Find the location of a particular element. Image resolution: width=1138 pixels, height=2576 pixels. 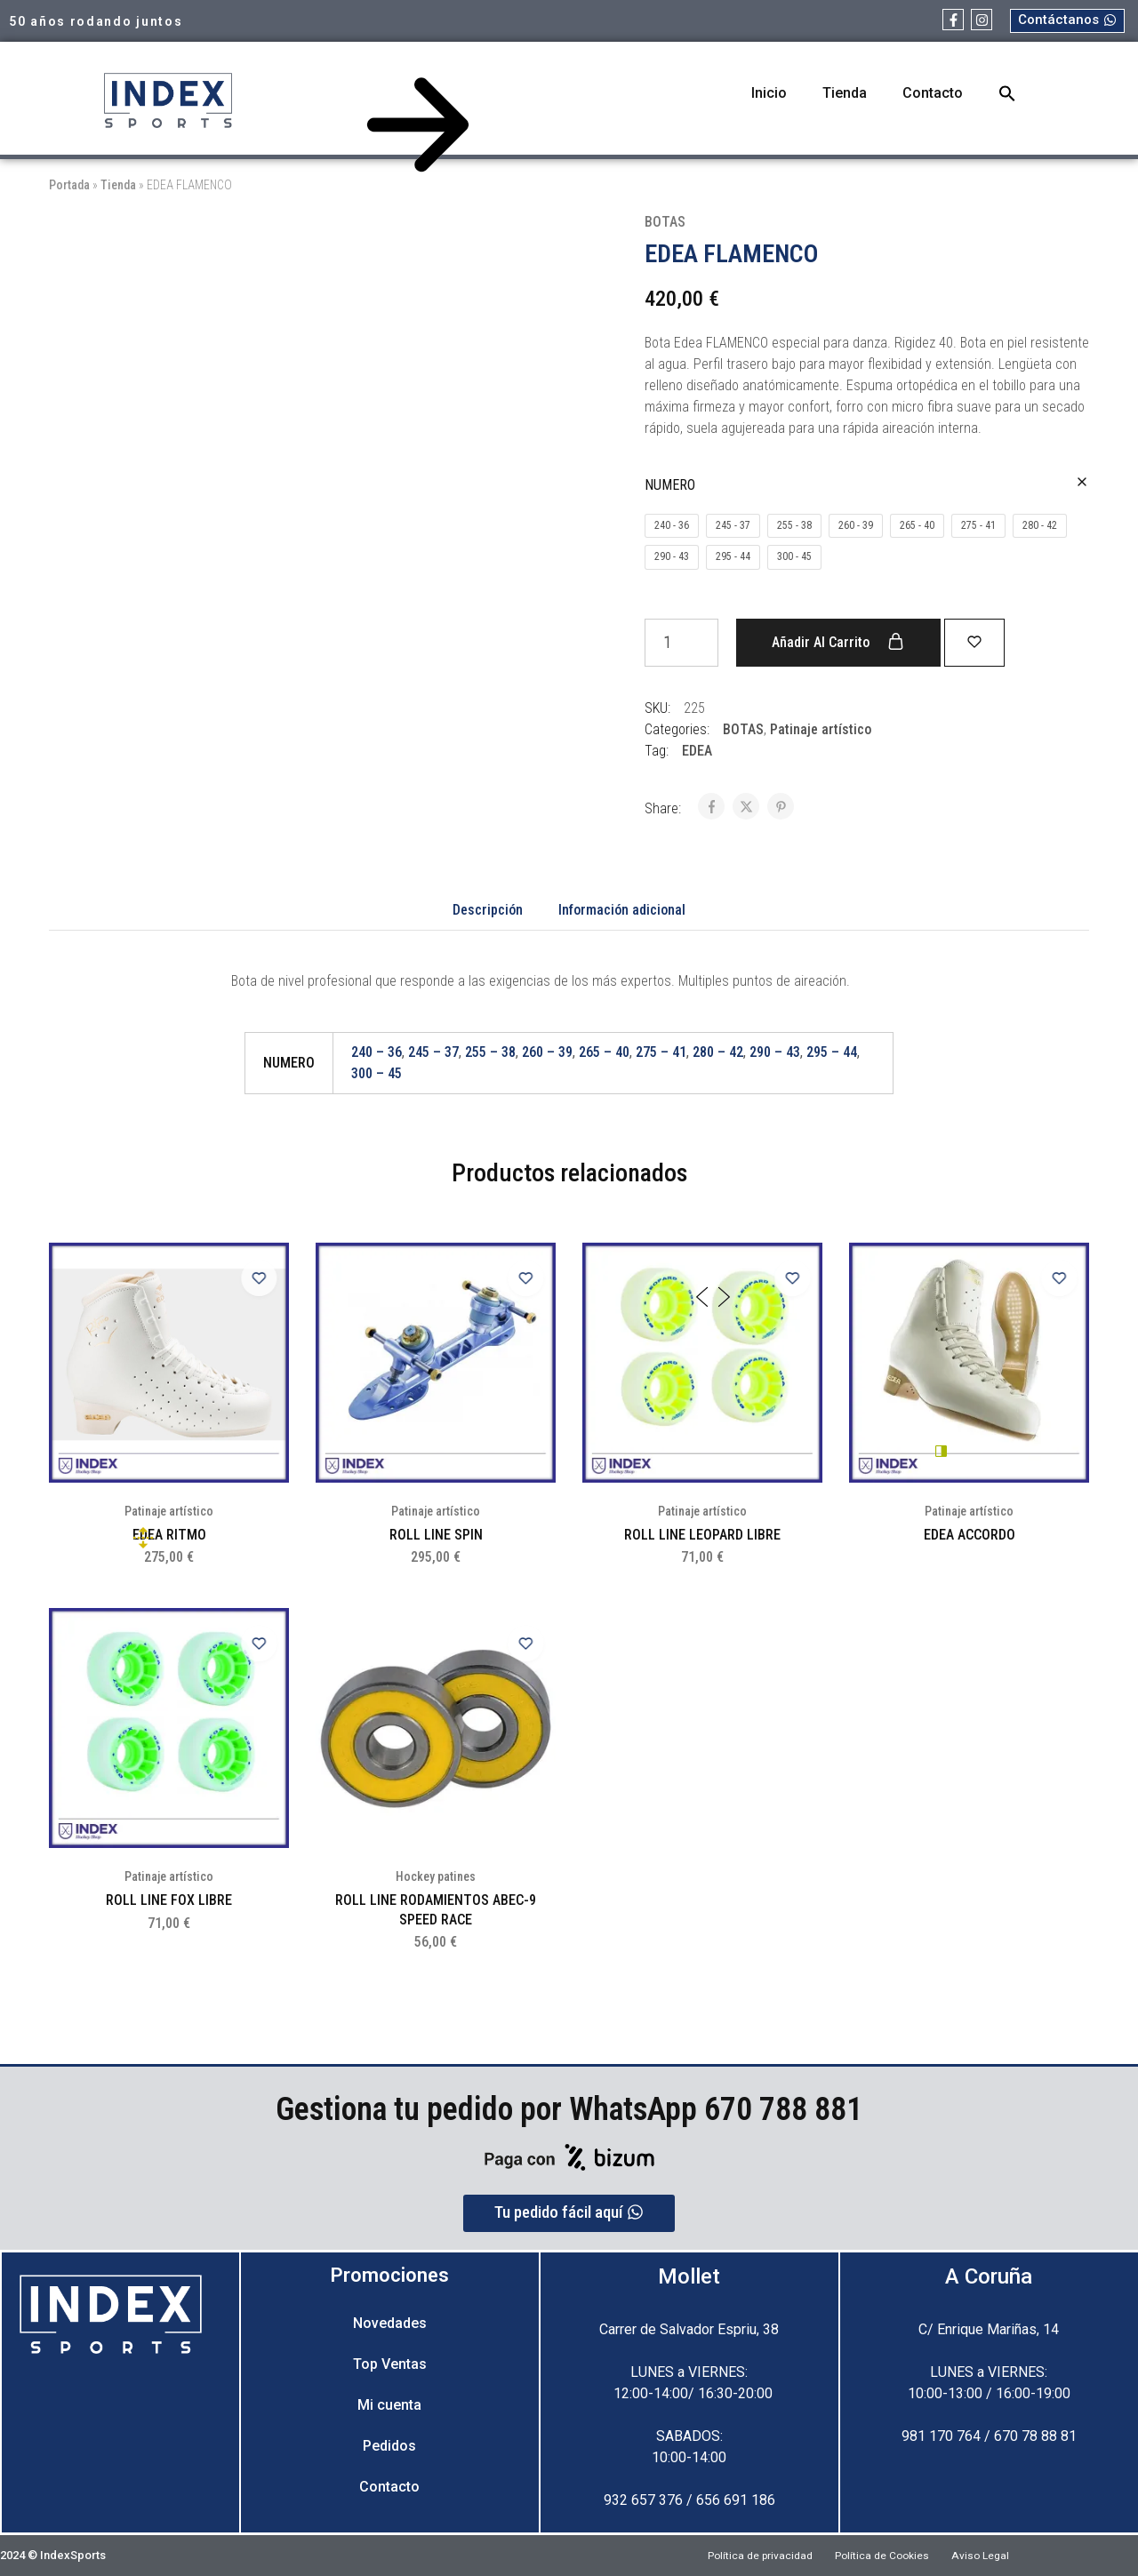

toggle between split-screen view is located at coordinates (941, 1451).